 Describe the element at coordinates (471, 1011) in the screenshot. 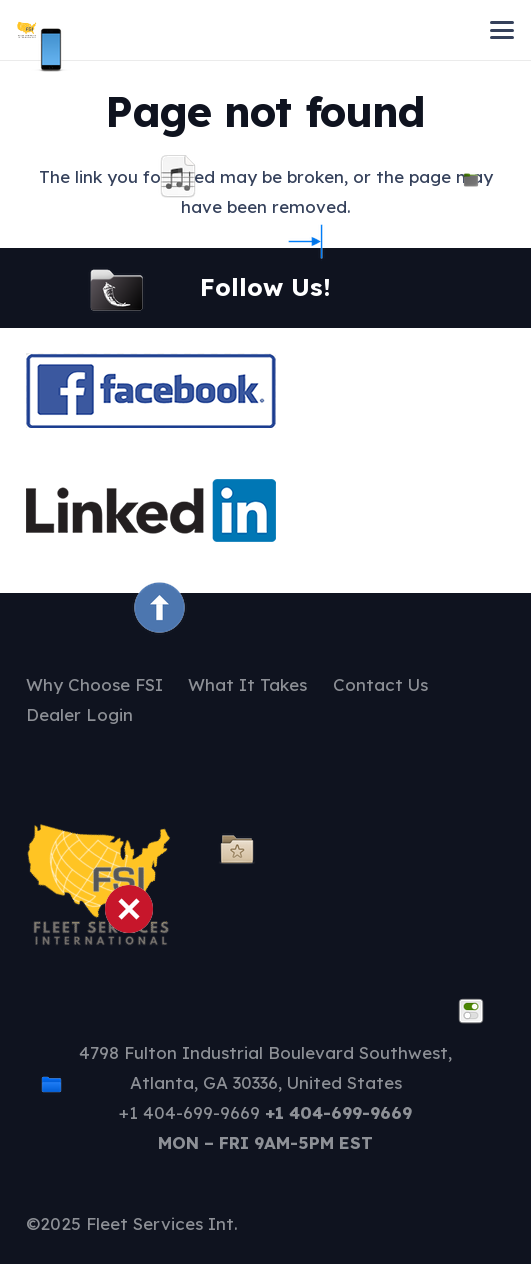

I see `open system tweaks or settings customization` at that location.